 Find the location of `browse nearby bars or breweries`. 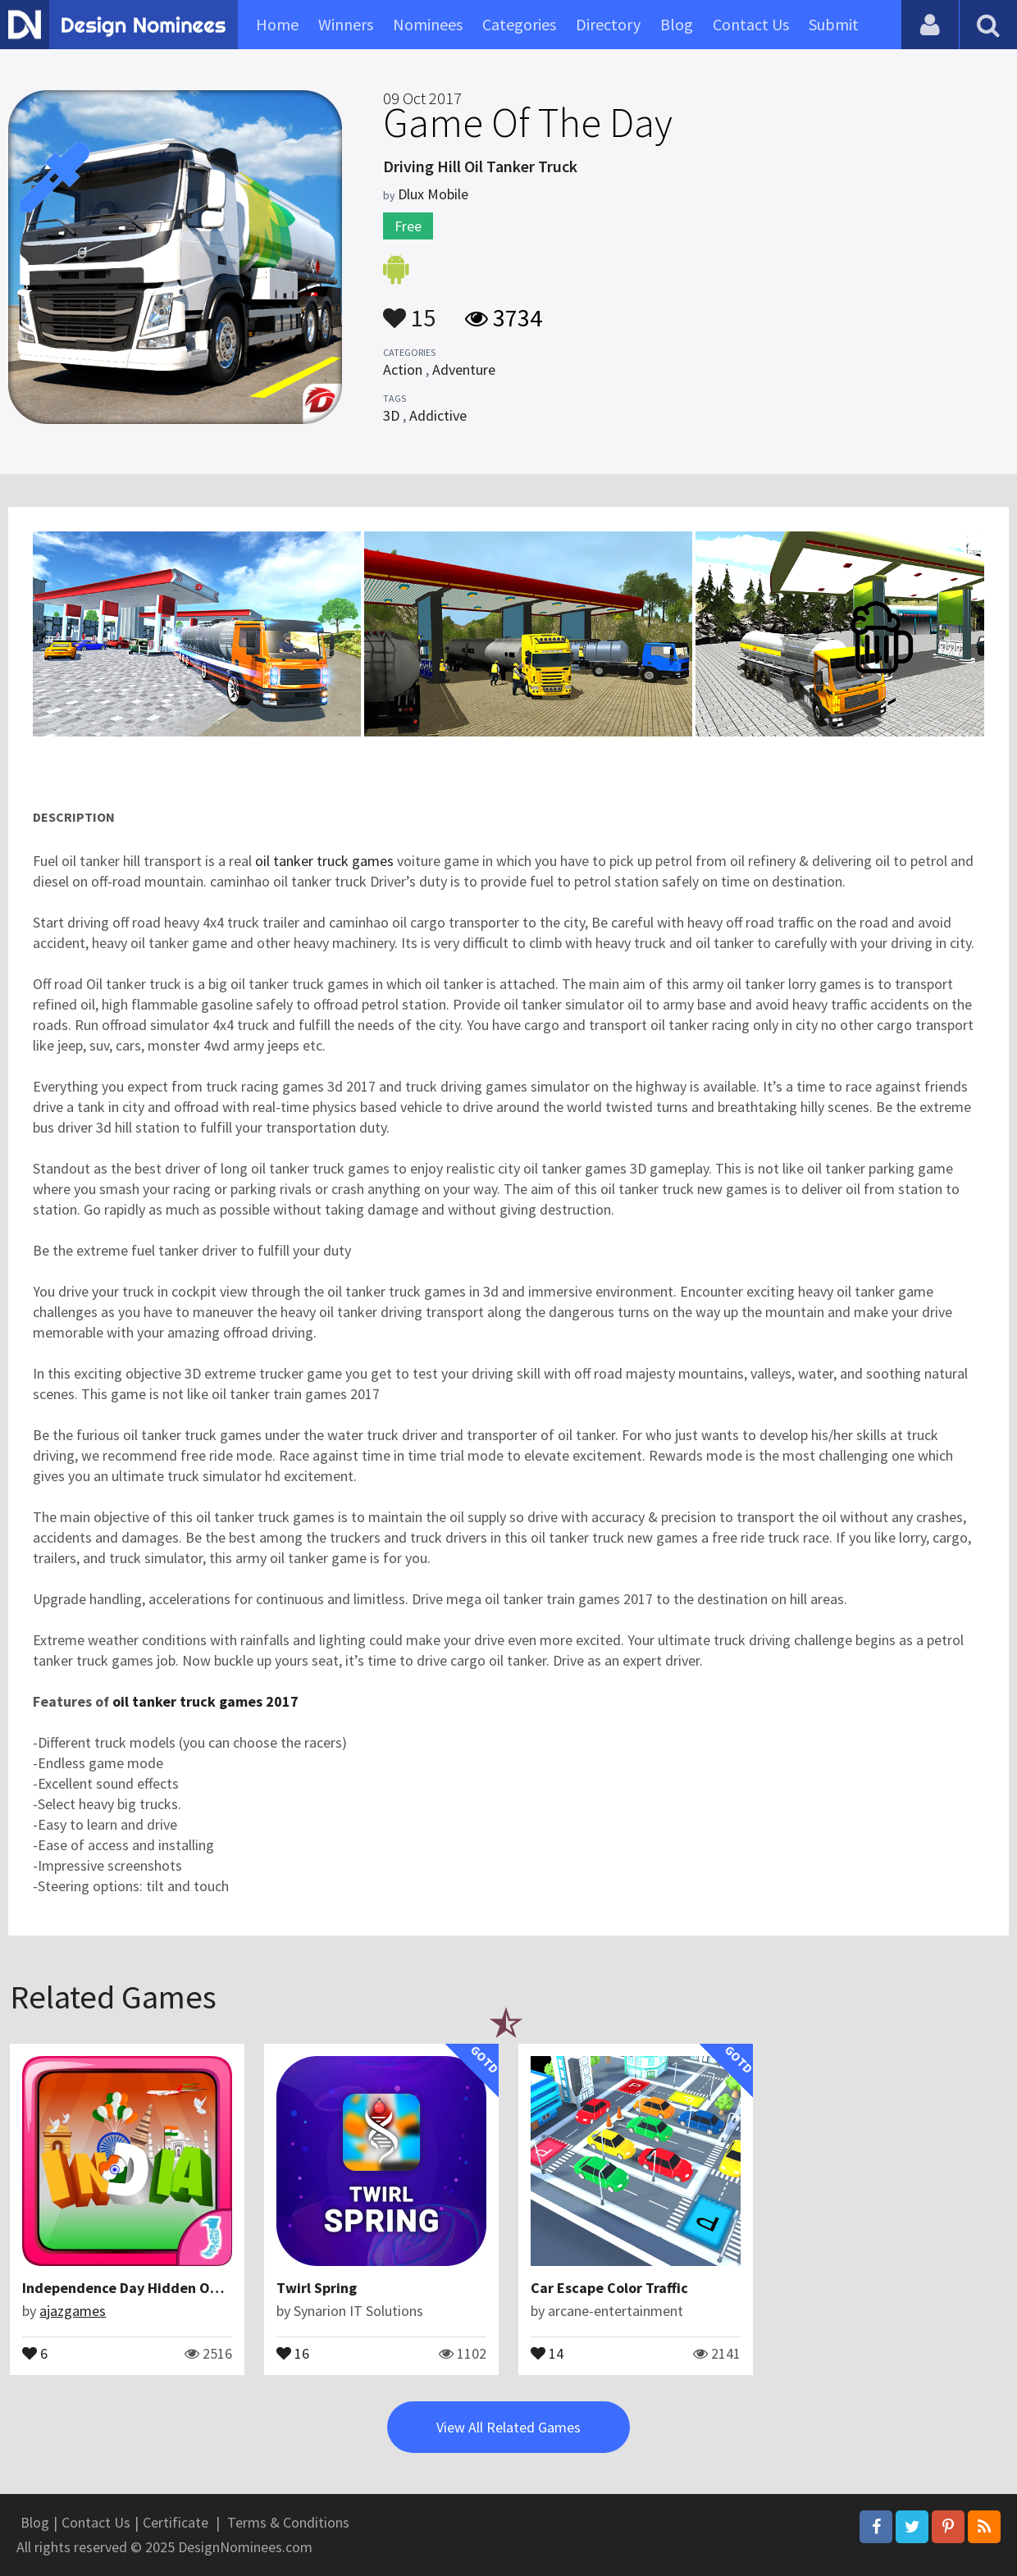

browse nearby bars or breweries is located at coordinates (882, 637).